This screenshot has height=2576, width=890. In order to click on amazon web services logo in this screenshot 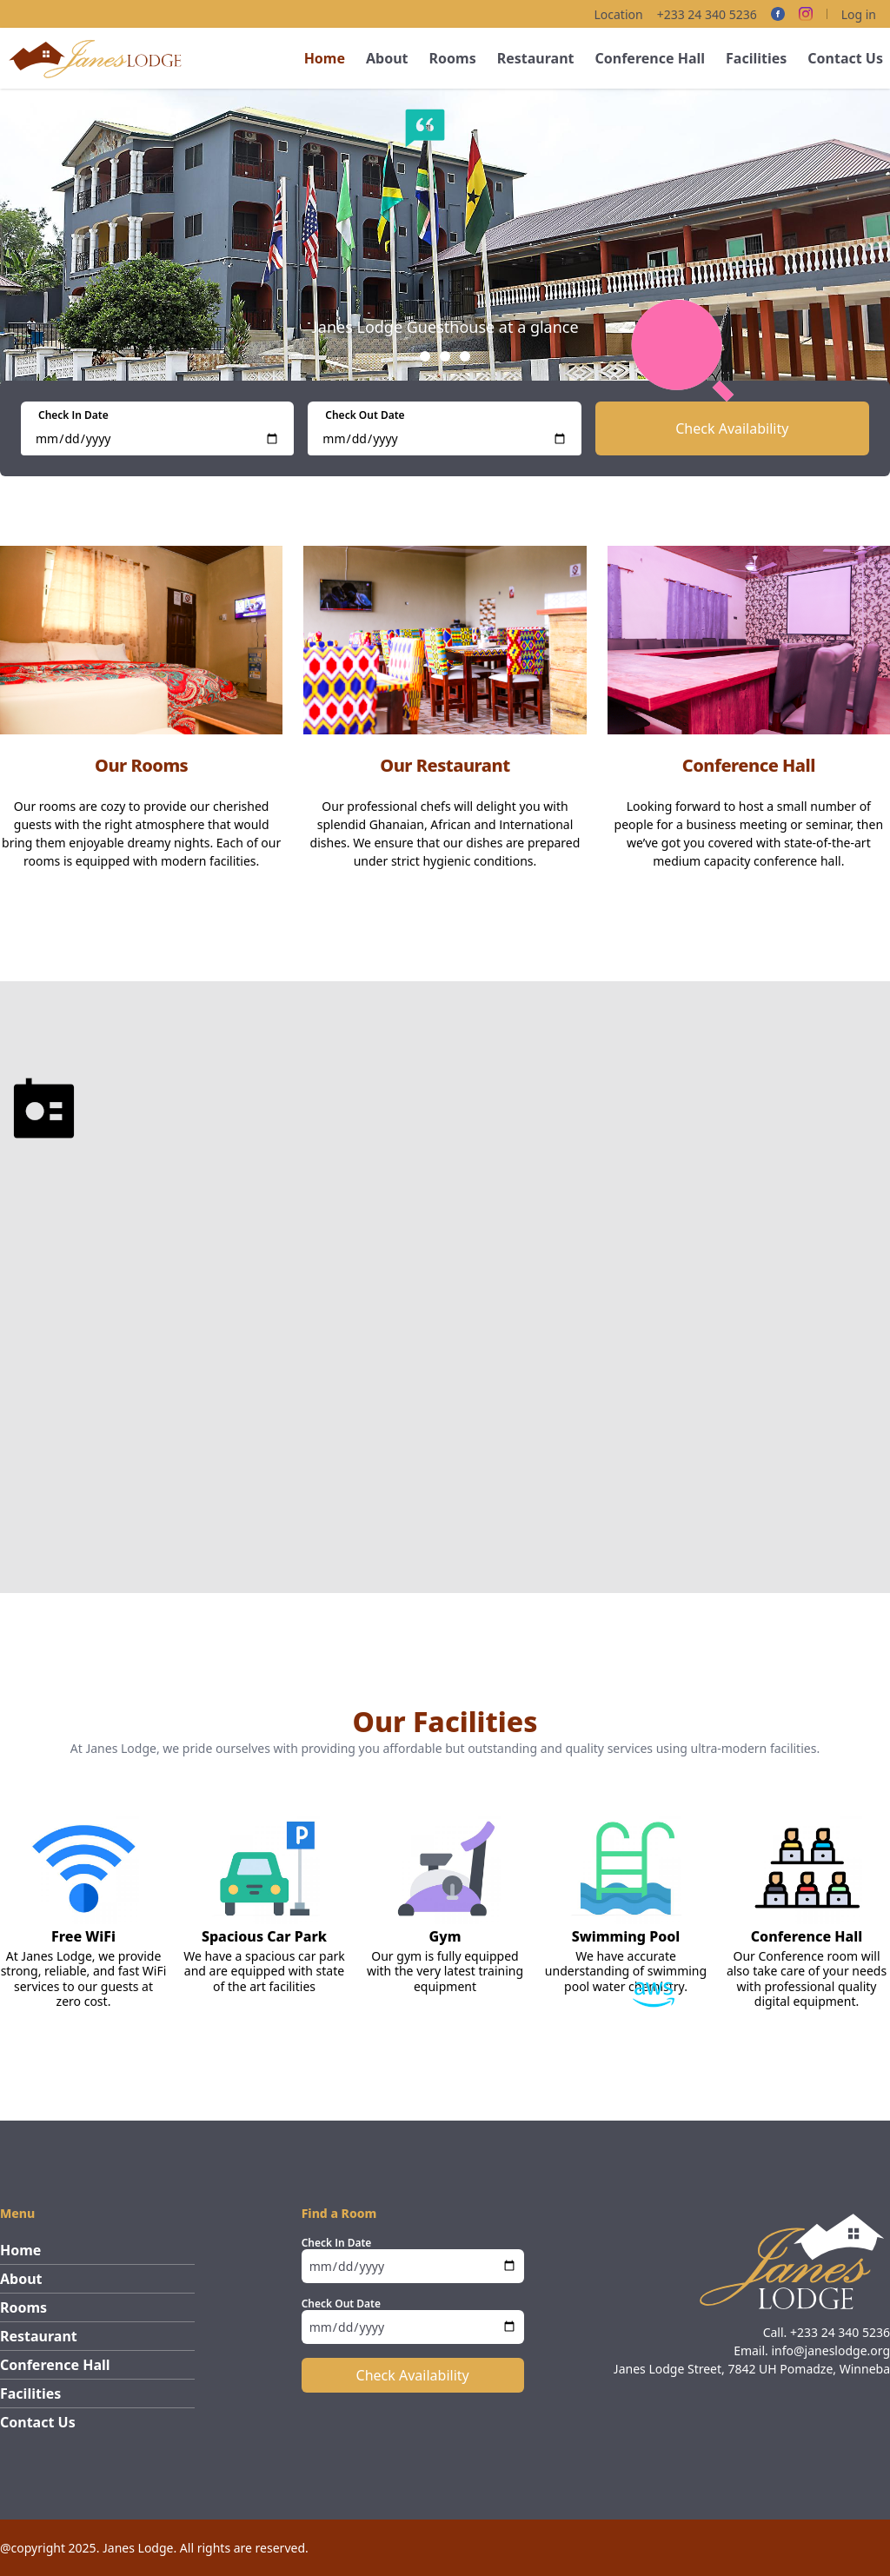, I will do `click(654, 1995)`.